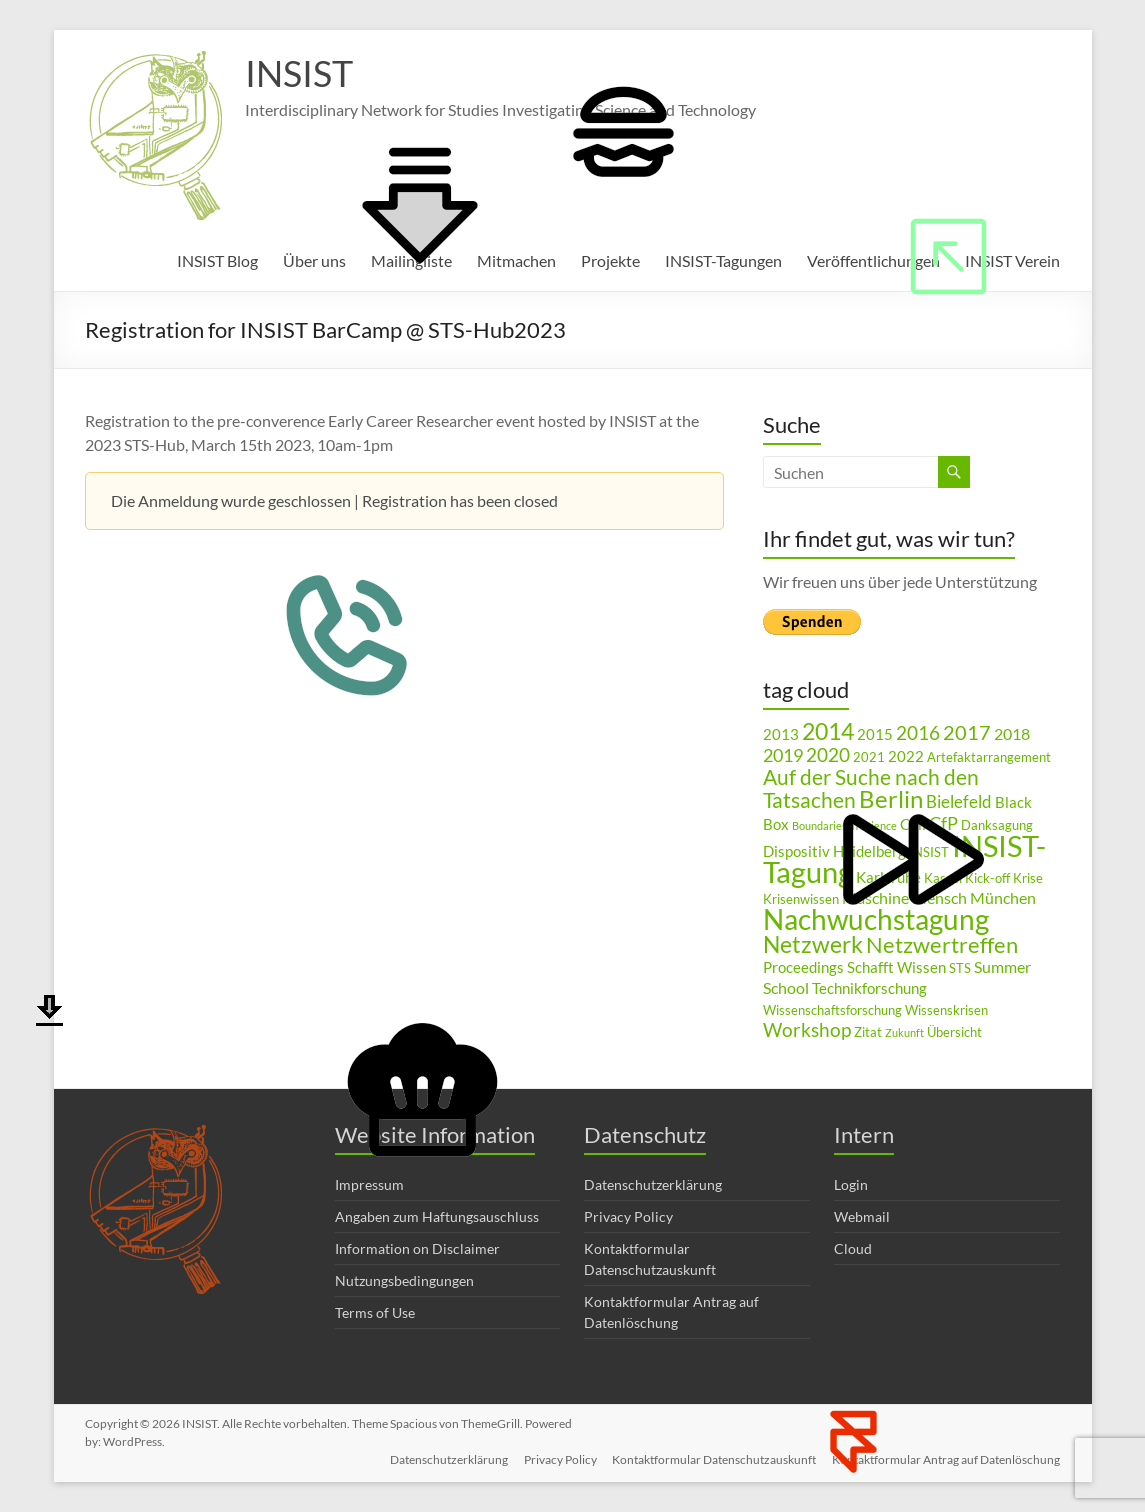 Image resolution: width=1145 pixels, height=1512 pixels. What do you see at coordinates (422, 1092) in the screenshot?
I see `access cooking or recipe features` at bounding box center [422, 1092].